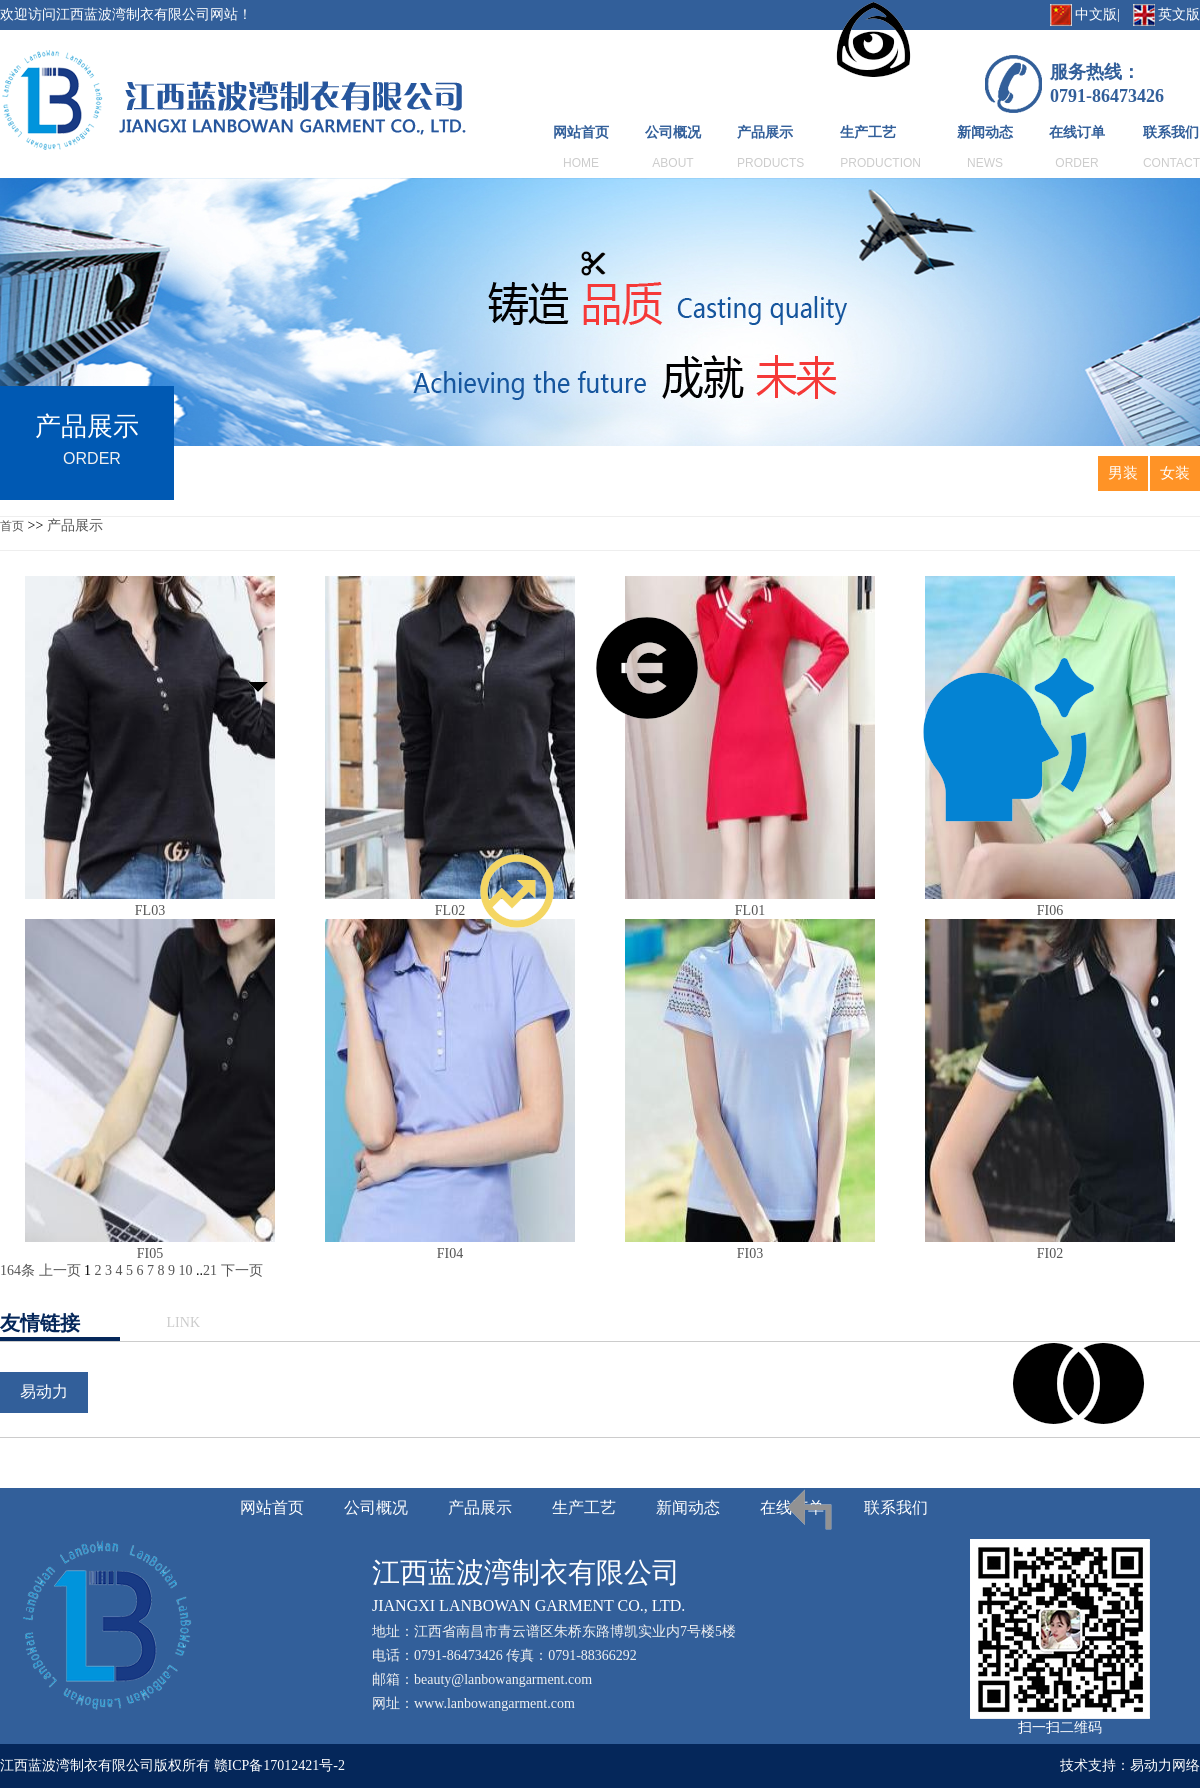  What do you see at coordinates (812, 1510) in the screenshot?
I see `reply to a message` at bounding box center [812, 1510].